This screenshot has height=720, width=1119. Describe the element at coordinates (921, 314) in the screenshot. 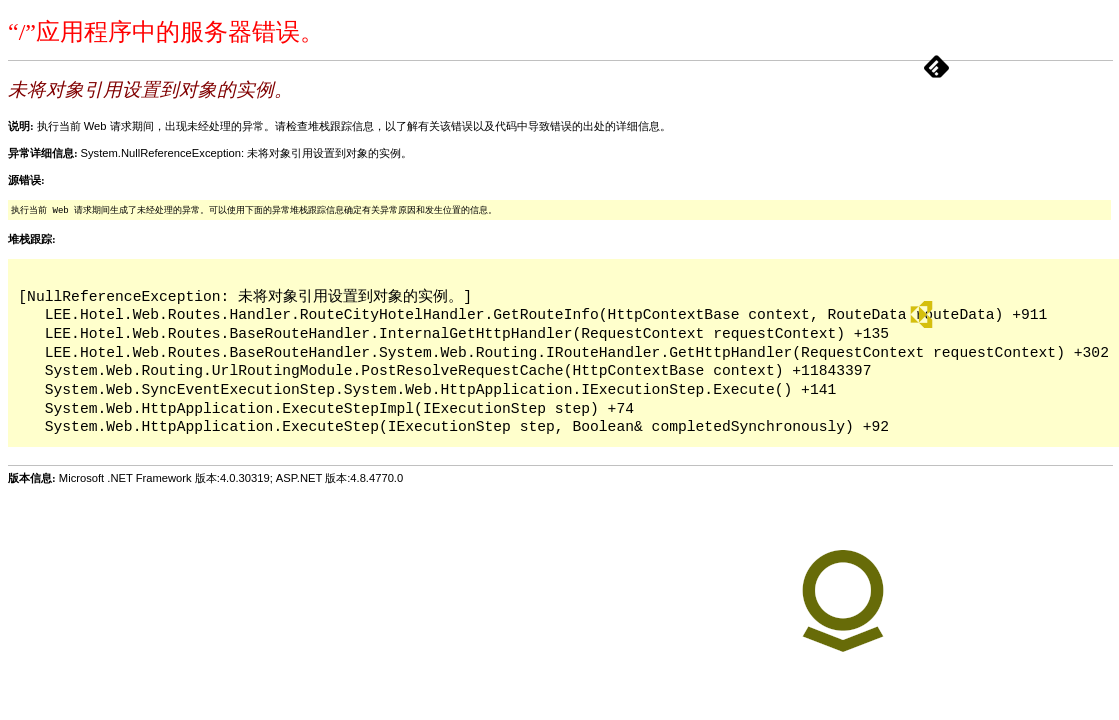

I see `kyocera brand logo` at that location.